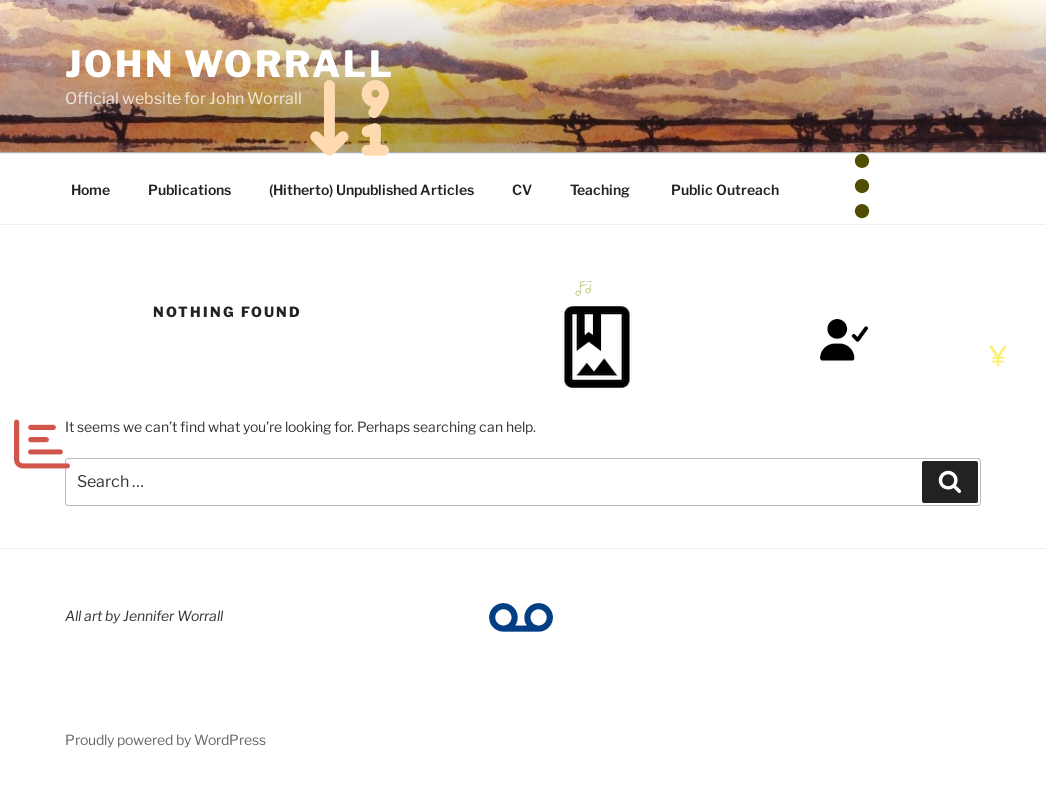  What do you see at coordinates (521, 619) in the screenshot?
I see `access your voicemail messages` at bounding box center [521, 619].